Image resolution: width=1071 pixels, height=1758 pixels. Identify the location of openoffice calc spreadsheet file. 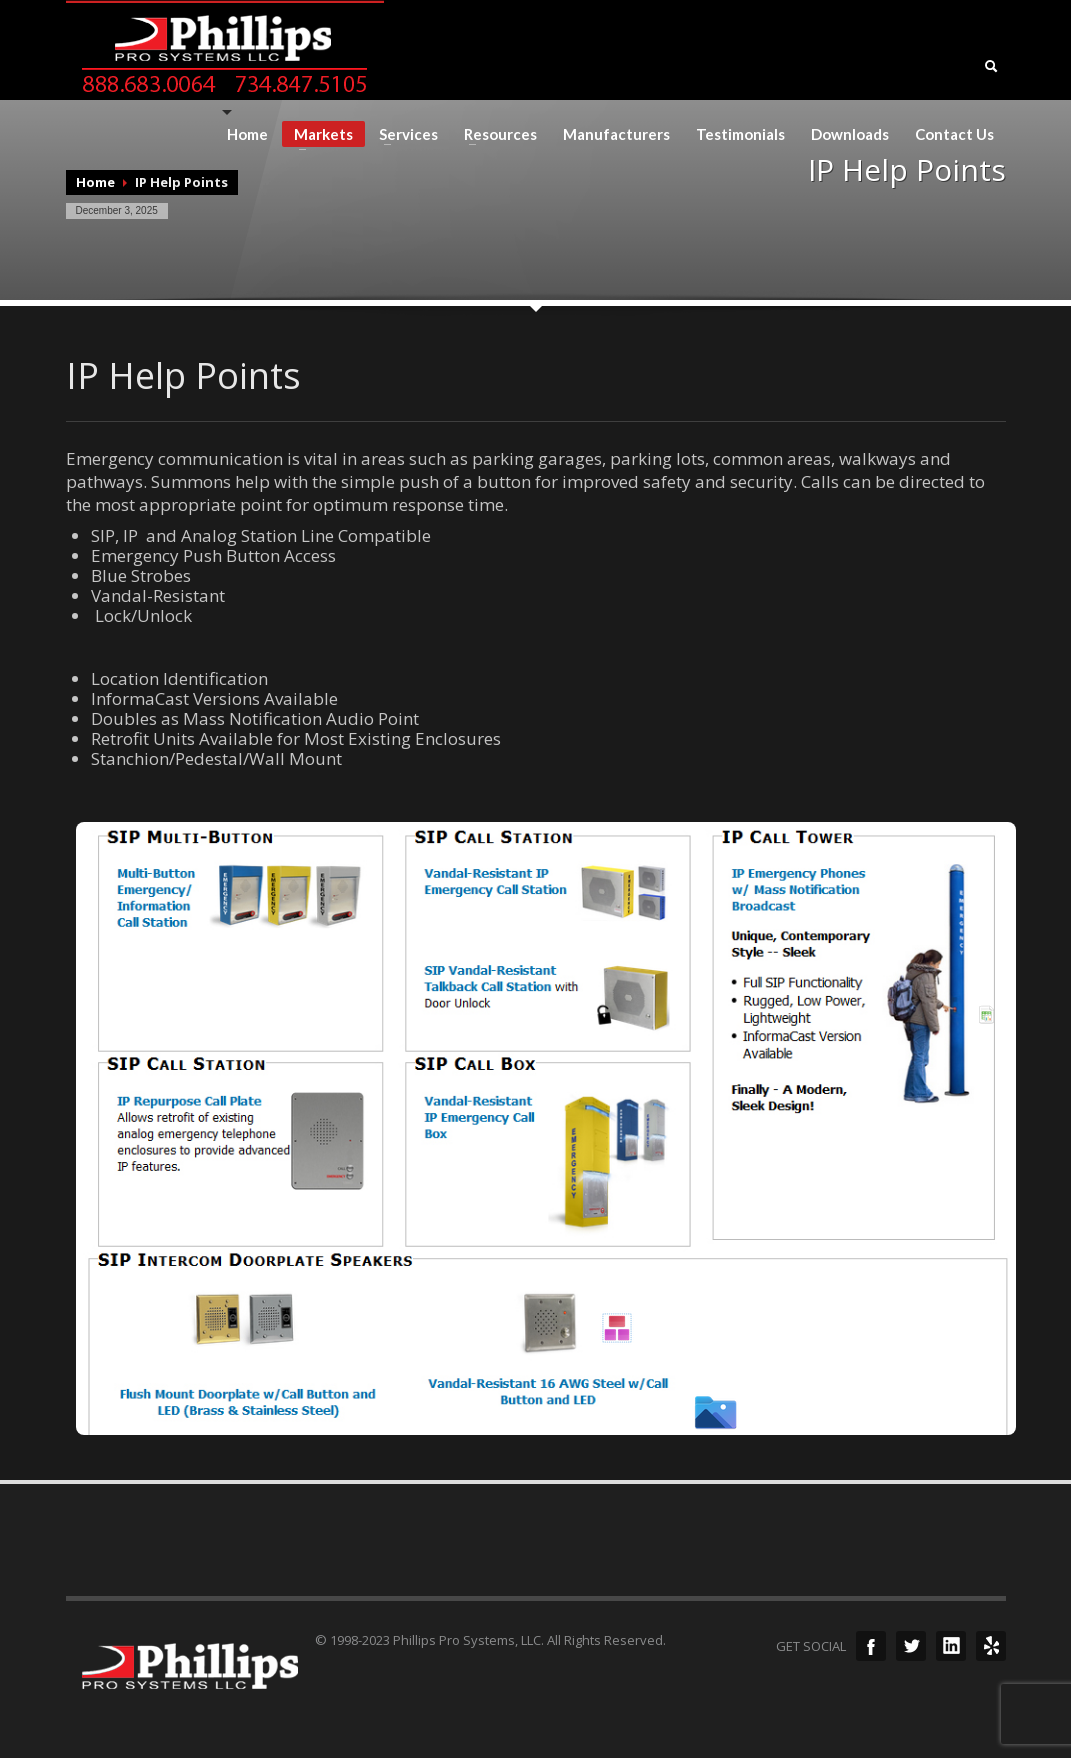
(986, 1014).